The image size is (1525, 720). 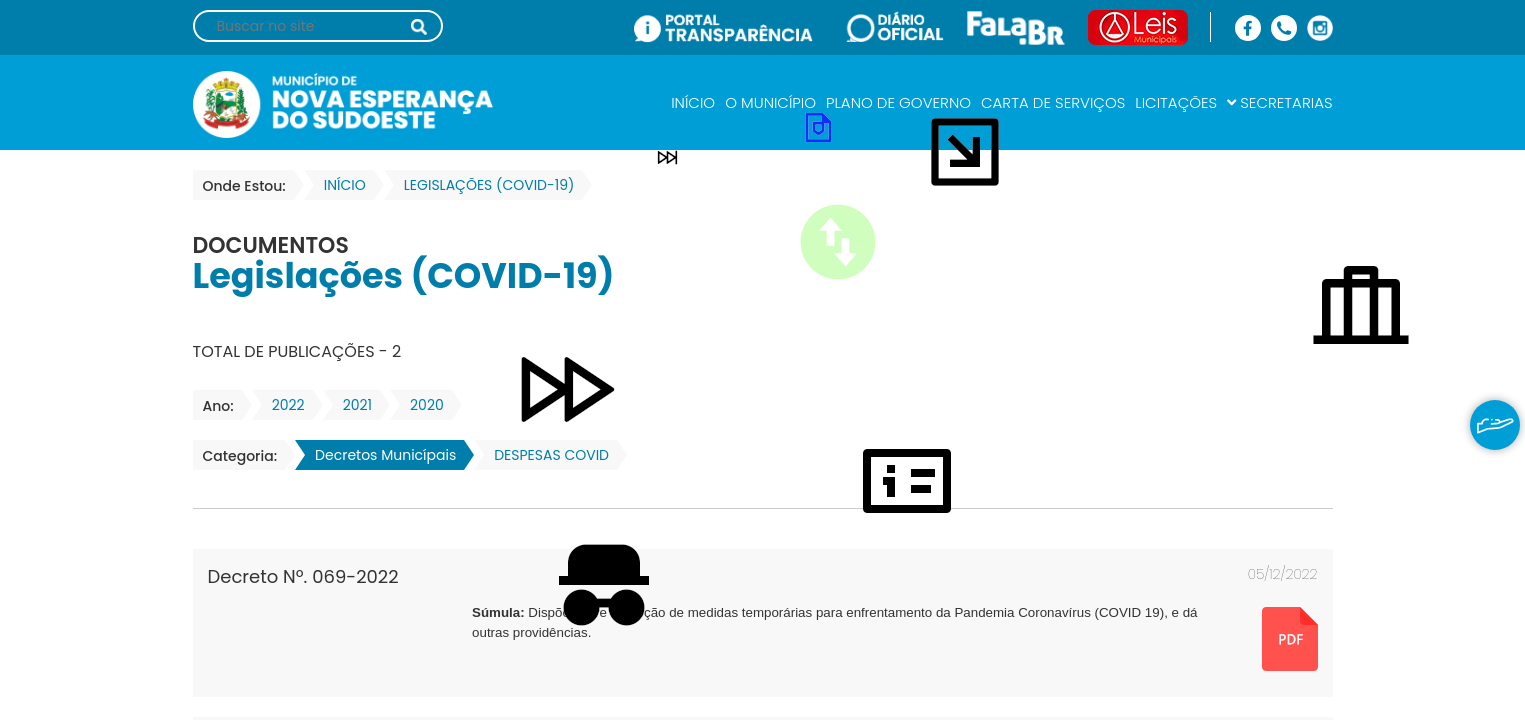 I want to click on luggage deposit or storage location, so click(x=1361, y=305).